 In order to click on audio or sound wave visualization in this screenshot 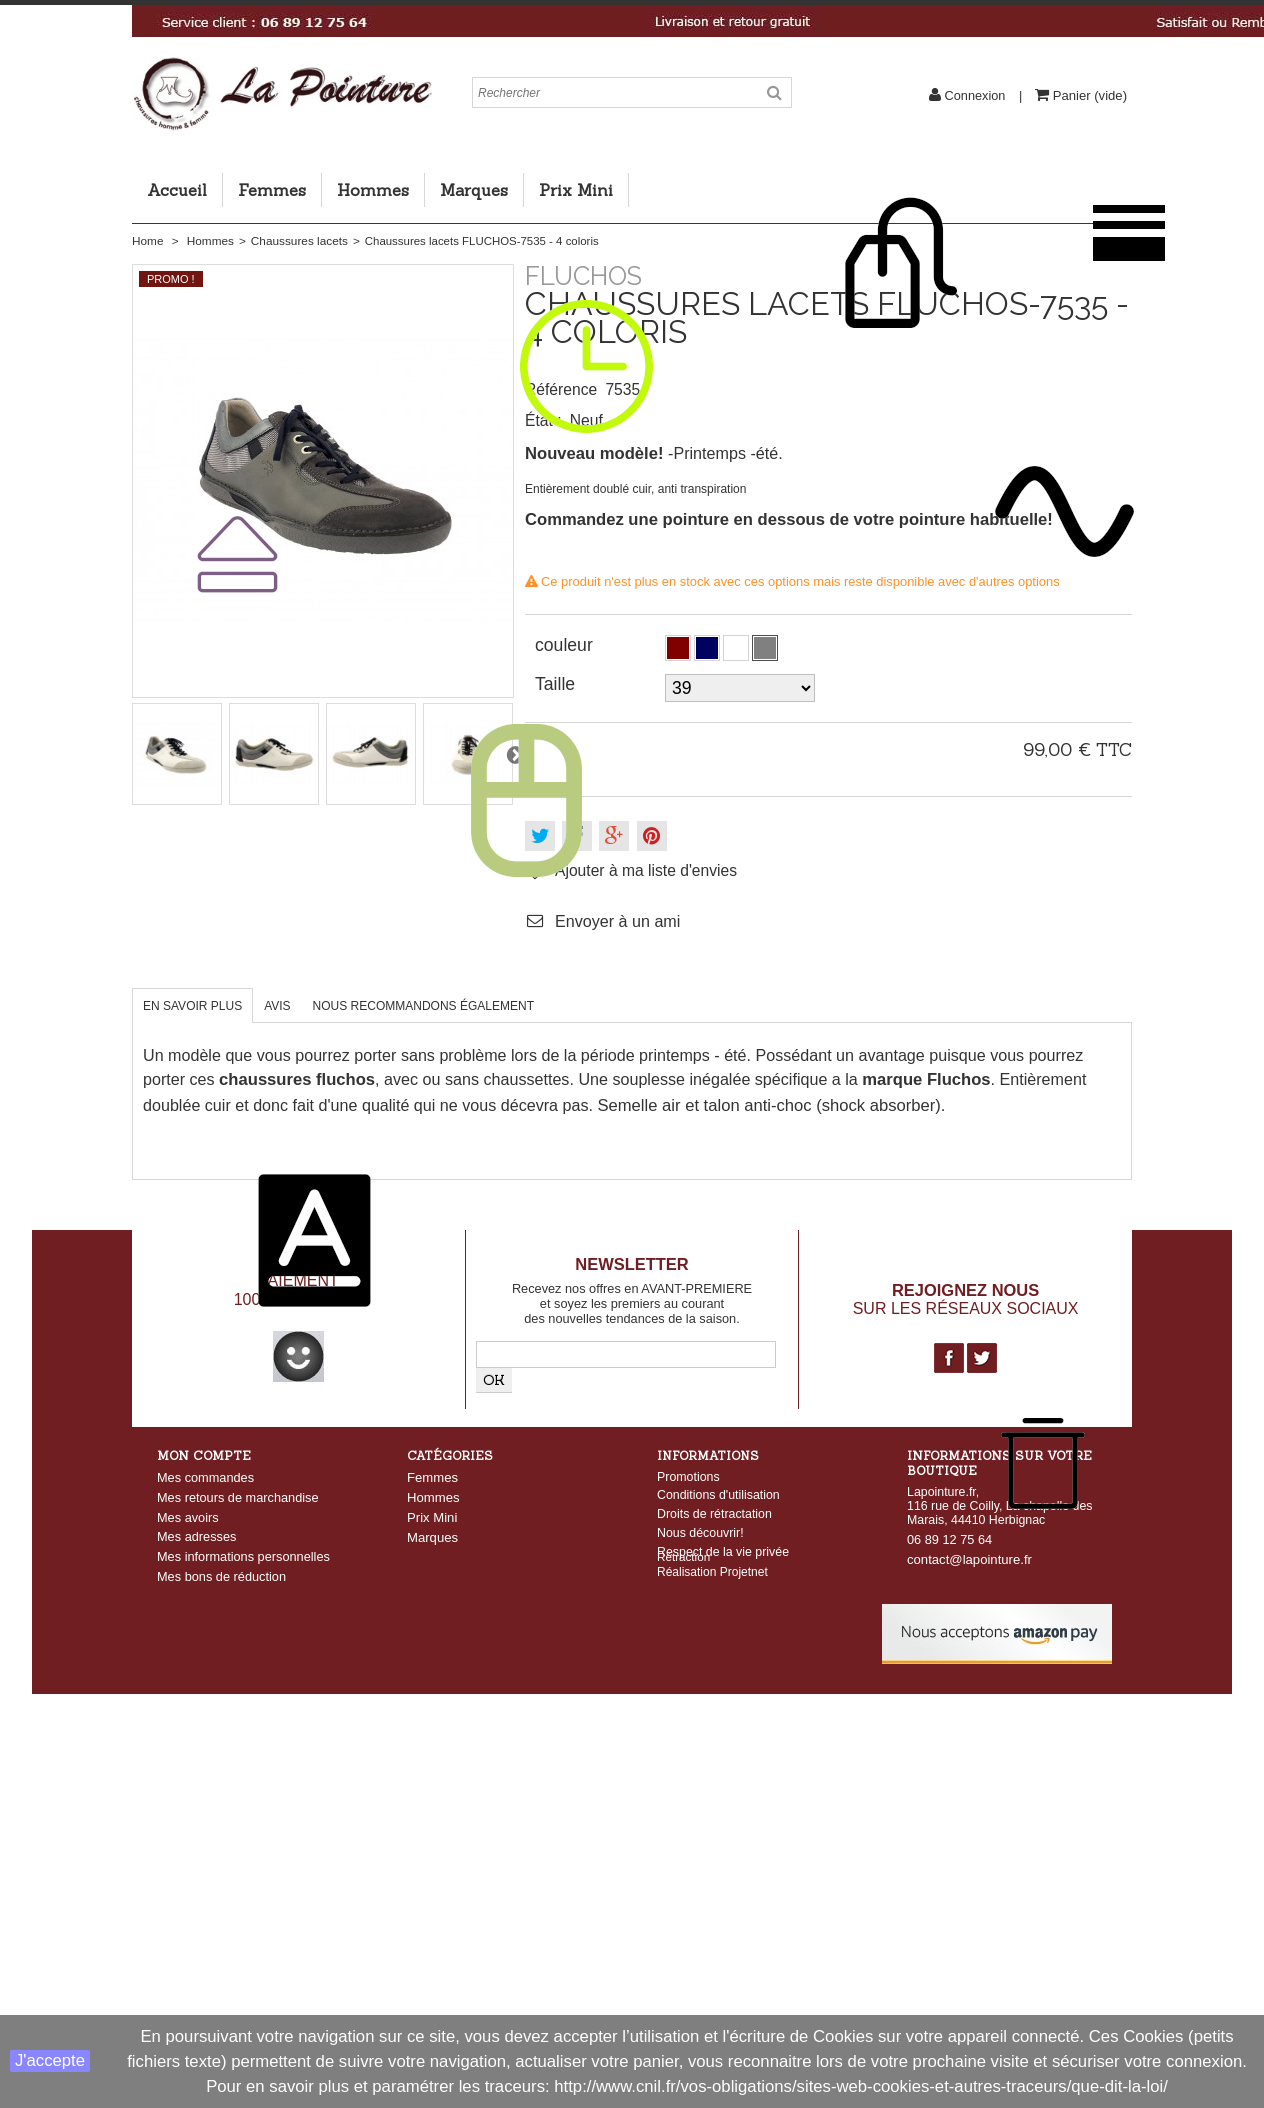, I will do `click(1064, 511)`.